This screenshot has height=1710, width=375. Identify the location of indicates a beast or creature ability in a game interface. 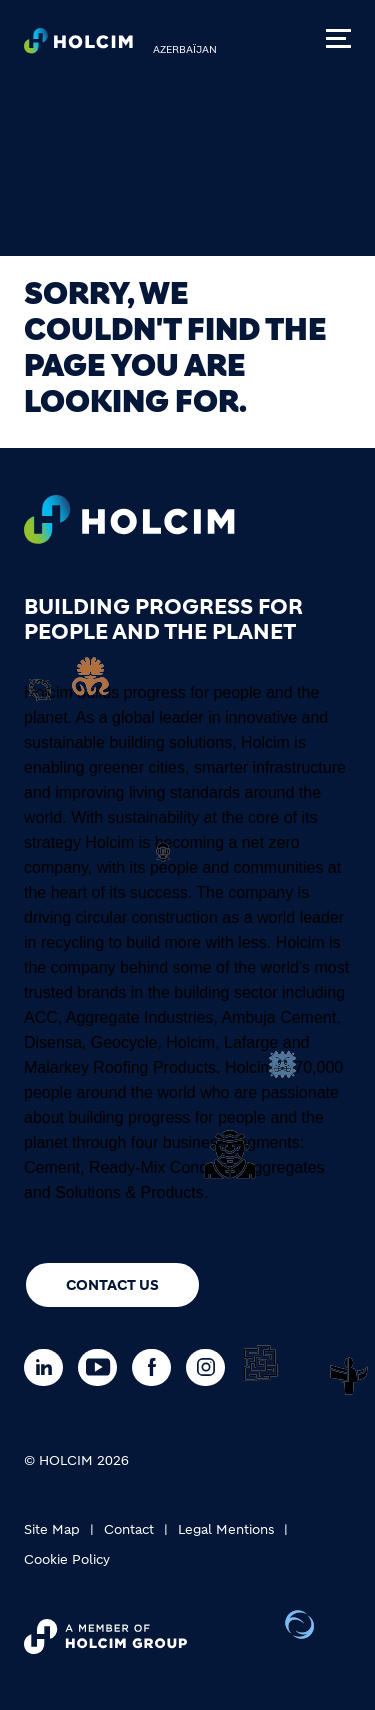
(299, 1624).